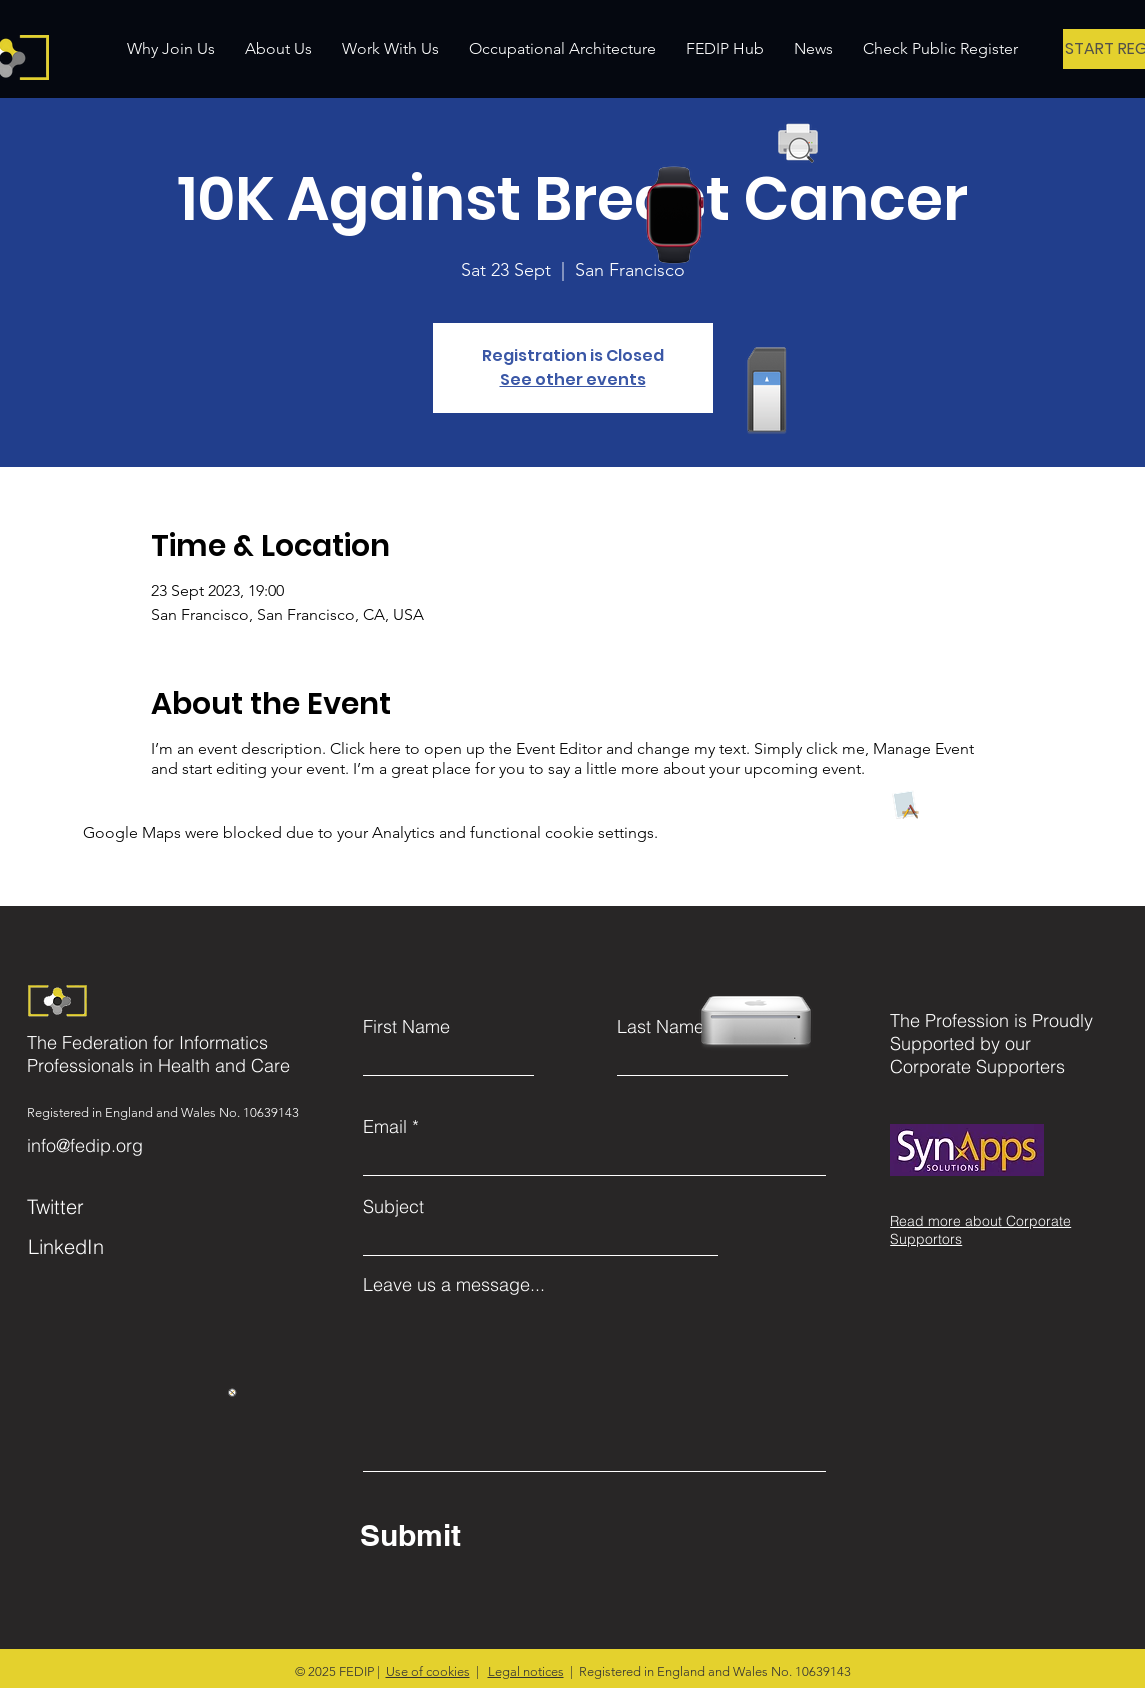 Image resolution: width=1145 pixels, height=1688 pixels. Describe the element at coordinates (216, 1380) in the screenshot. I see `indicates a read-only folder with restricted write access` at that location.